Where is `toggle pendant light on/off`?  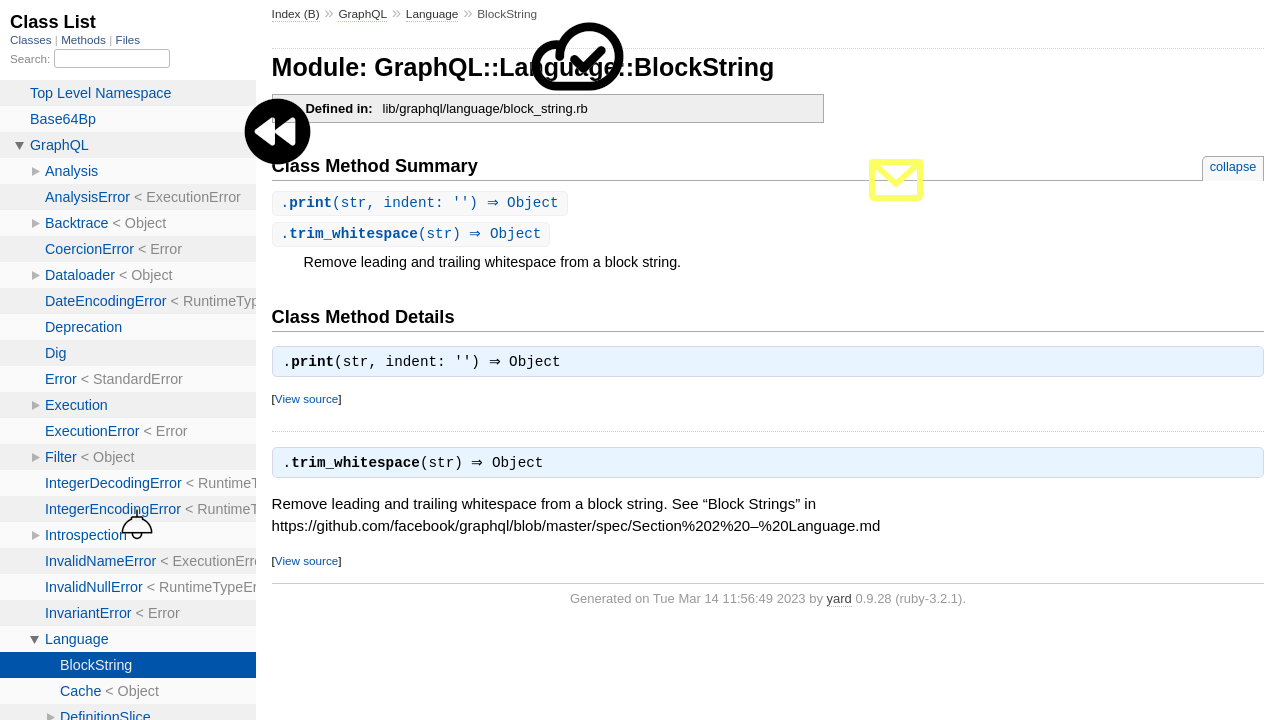 toggle pendant light on/off is located at coordinates (137, 526).